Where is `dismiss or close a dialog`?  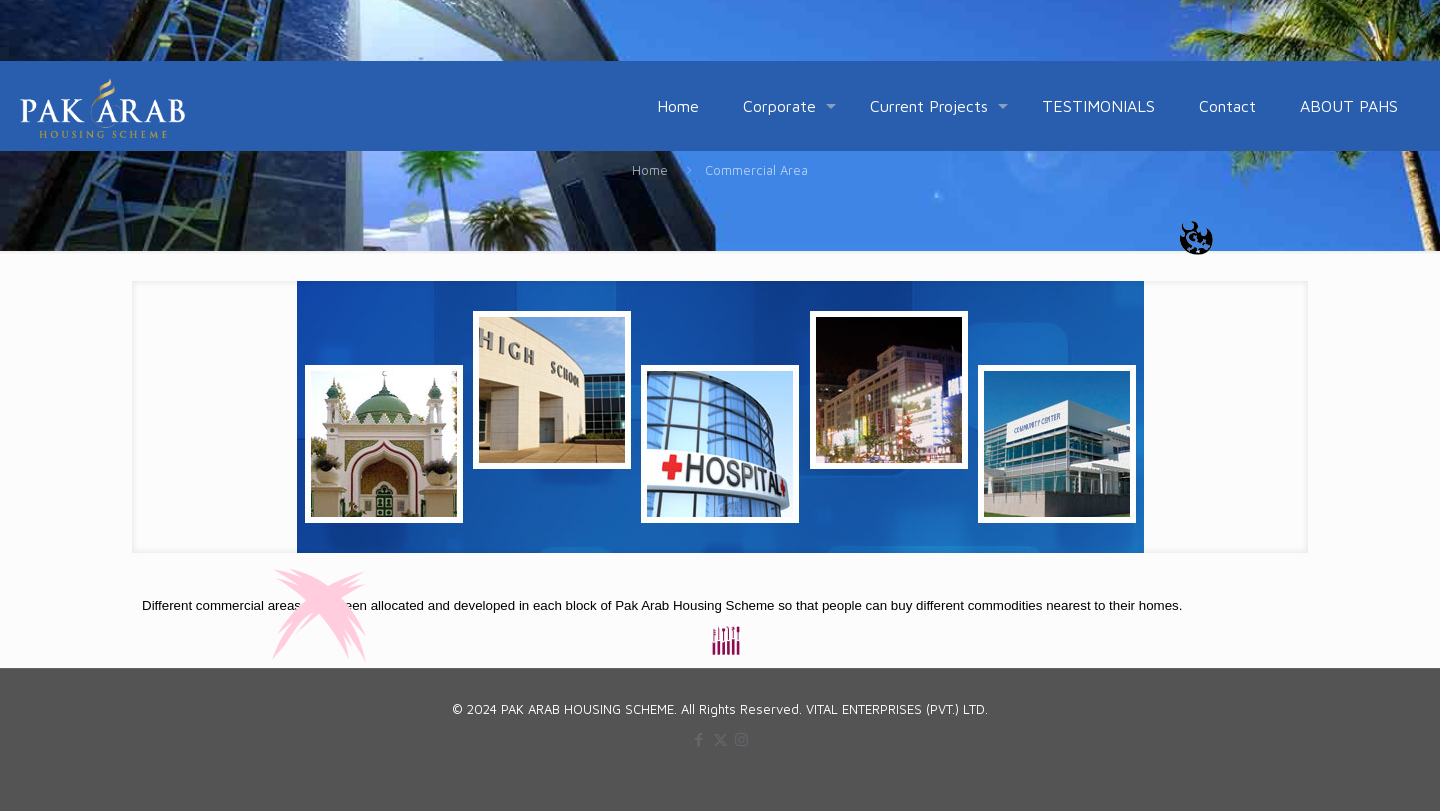
dismiss or close a dialog is located at coordinates (318, 615).